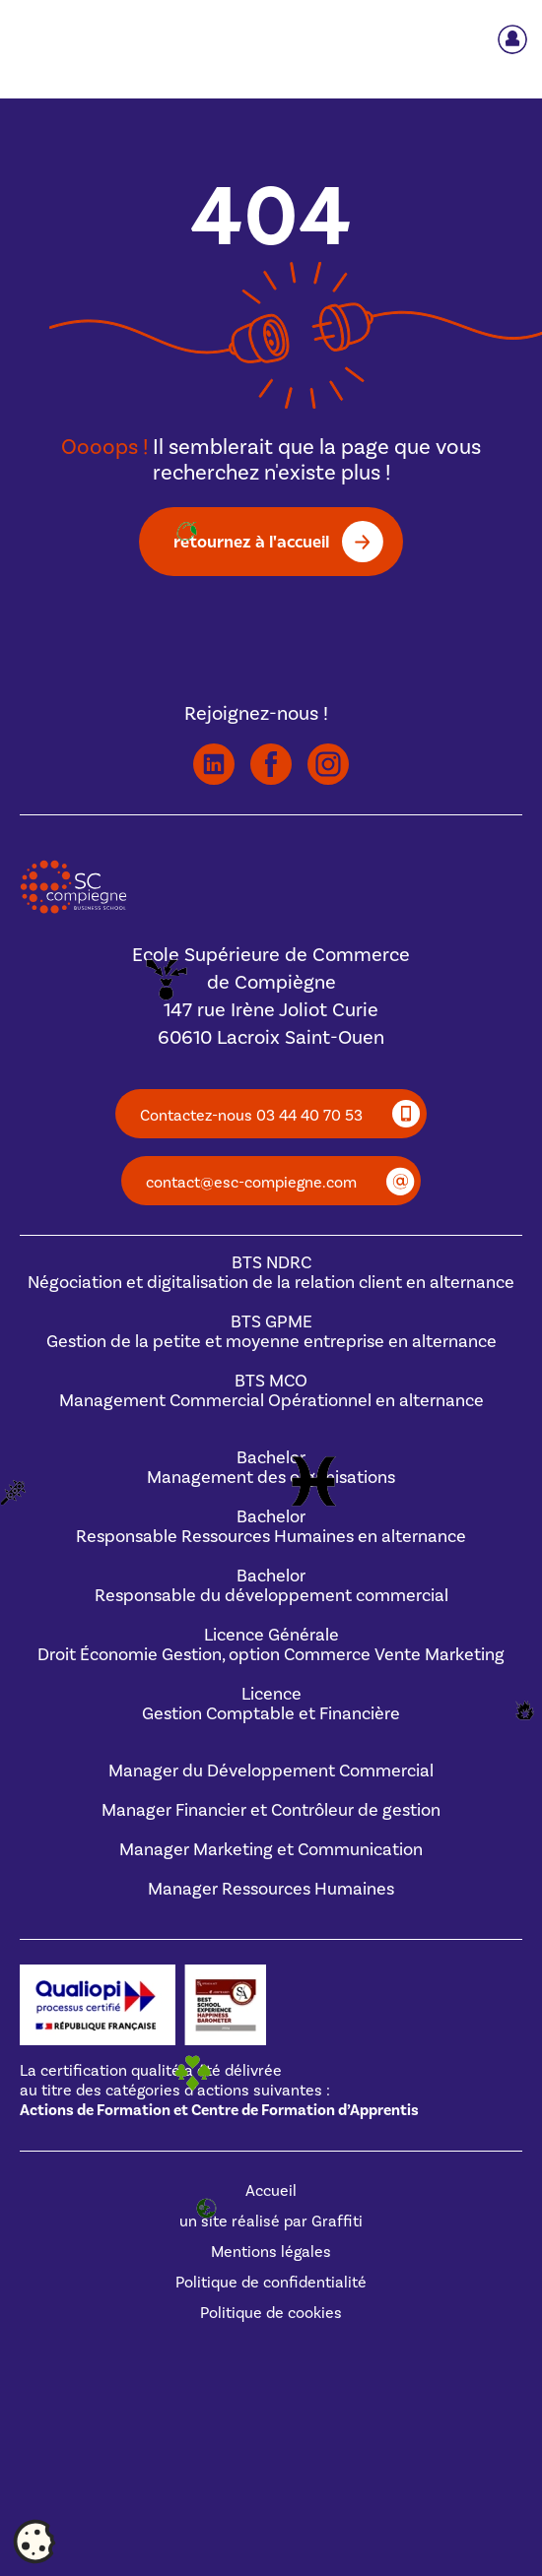 This screenshot has height=2576, width=542. Describe the element at coordinates (313, 1481) in the screenshot. I see `view pisces zodiac sign information` at that location.